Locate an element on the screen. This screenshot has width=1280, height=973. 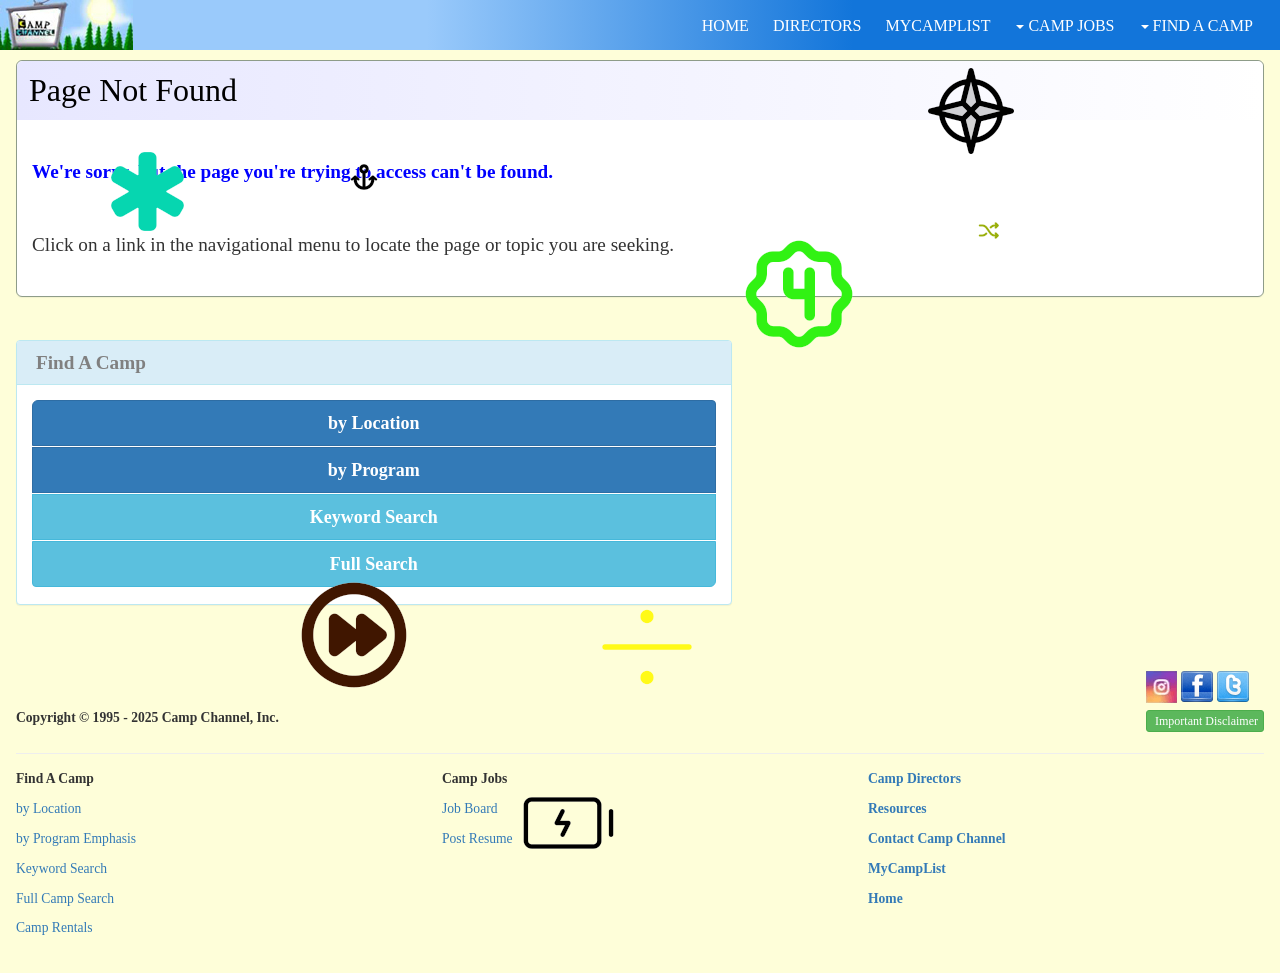
shuffle playlist or queue order is located at coordinates (988, 230).